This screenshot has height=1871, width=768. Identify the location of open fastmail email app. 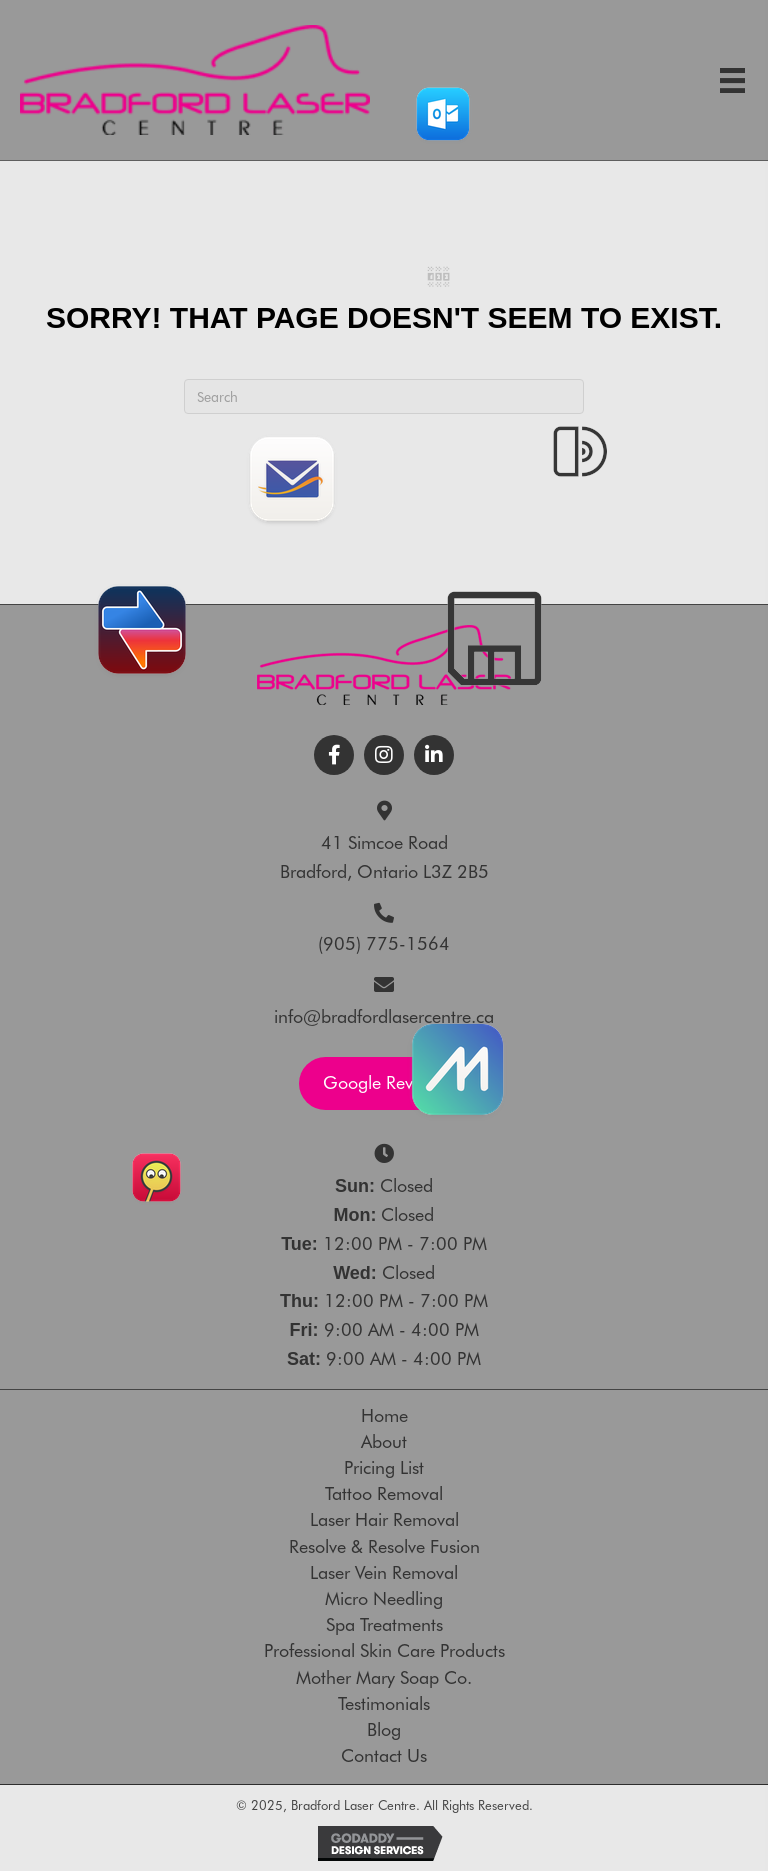
(292, 479).